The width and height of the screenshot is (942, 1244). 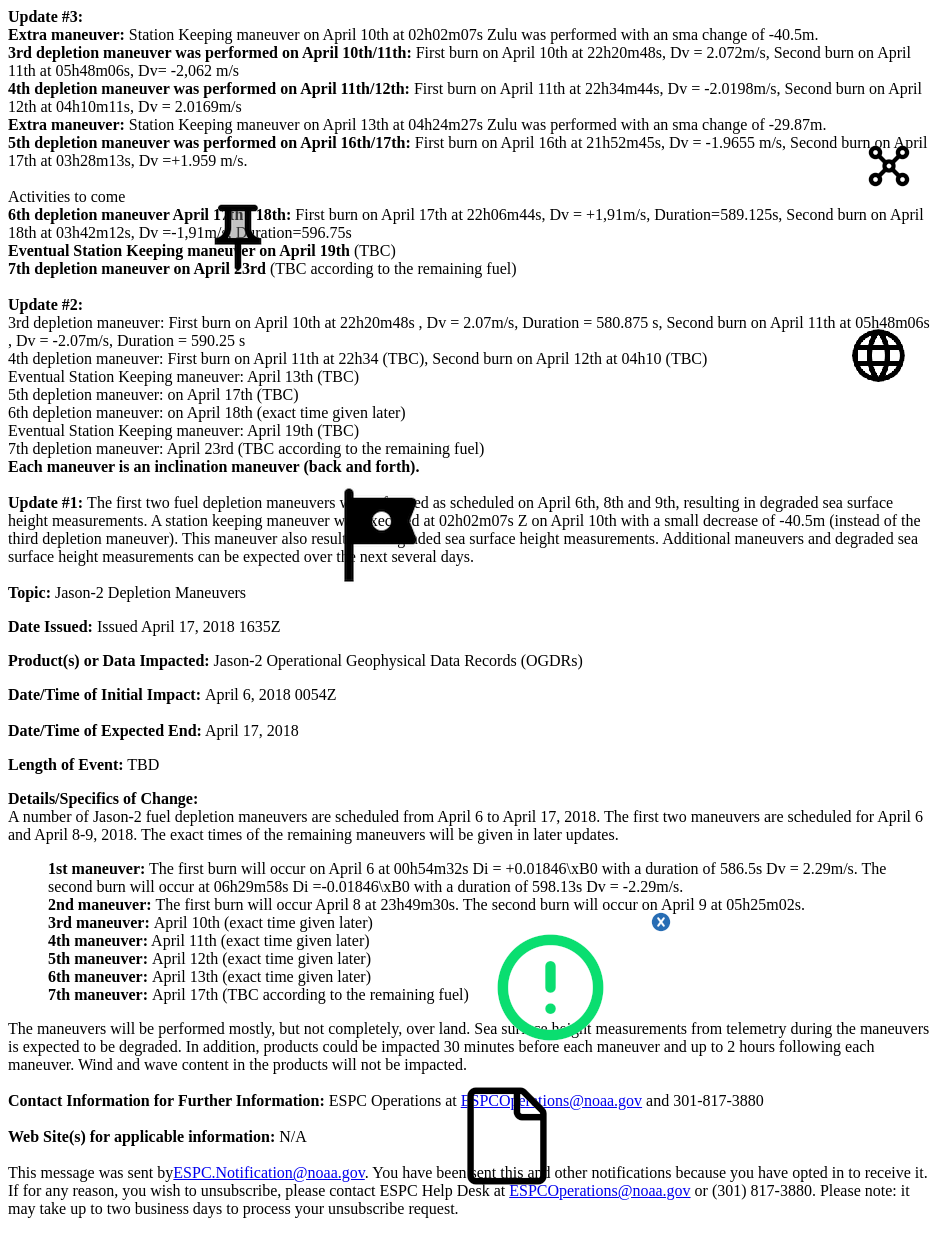 I want to click on start a guided tour or walkthrough, so click(x=377, y=535).